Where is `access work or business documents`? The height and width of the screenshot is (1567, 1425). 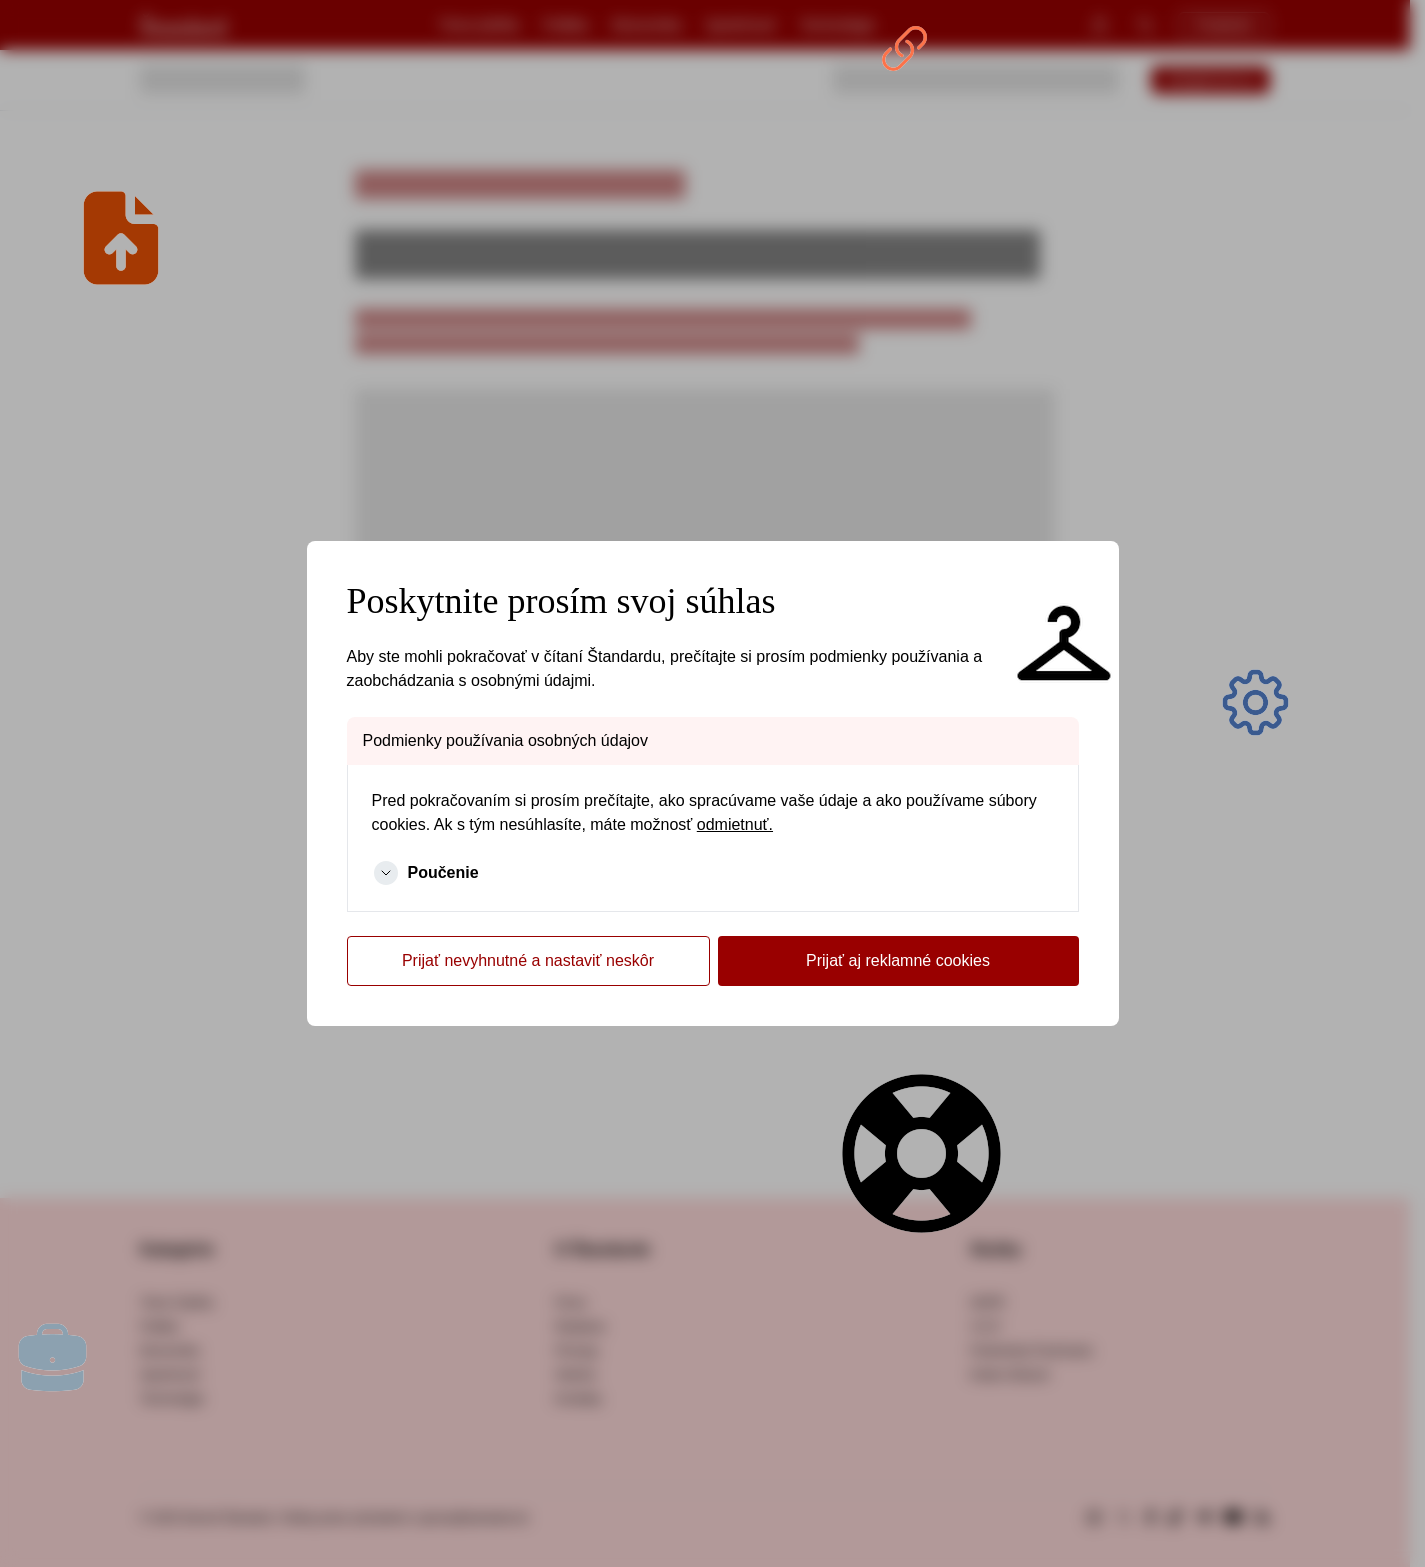
access work or business documents is located at coordinates (52, 1357).